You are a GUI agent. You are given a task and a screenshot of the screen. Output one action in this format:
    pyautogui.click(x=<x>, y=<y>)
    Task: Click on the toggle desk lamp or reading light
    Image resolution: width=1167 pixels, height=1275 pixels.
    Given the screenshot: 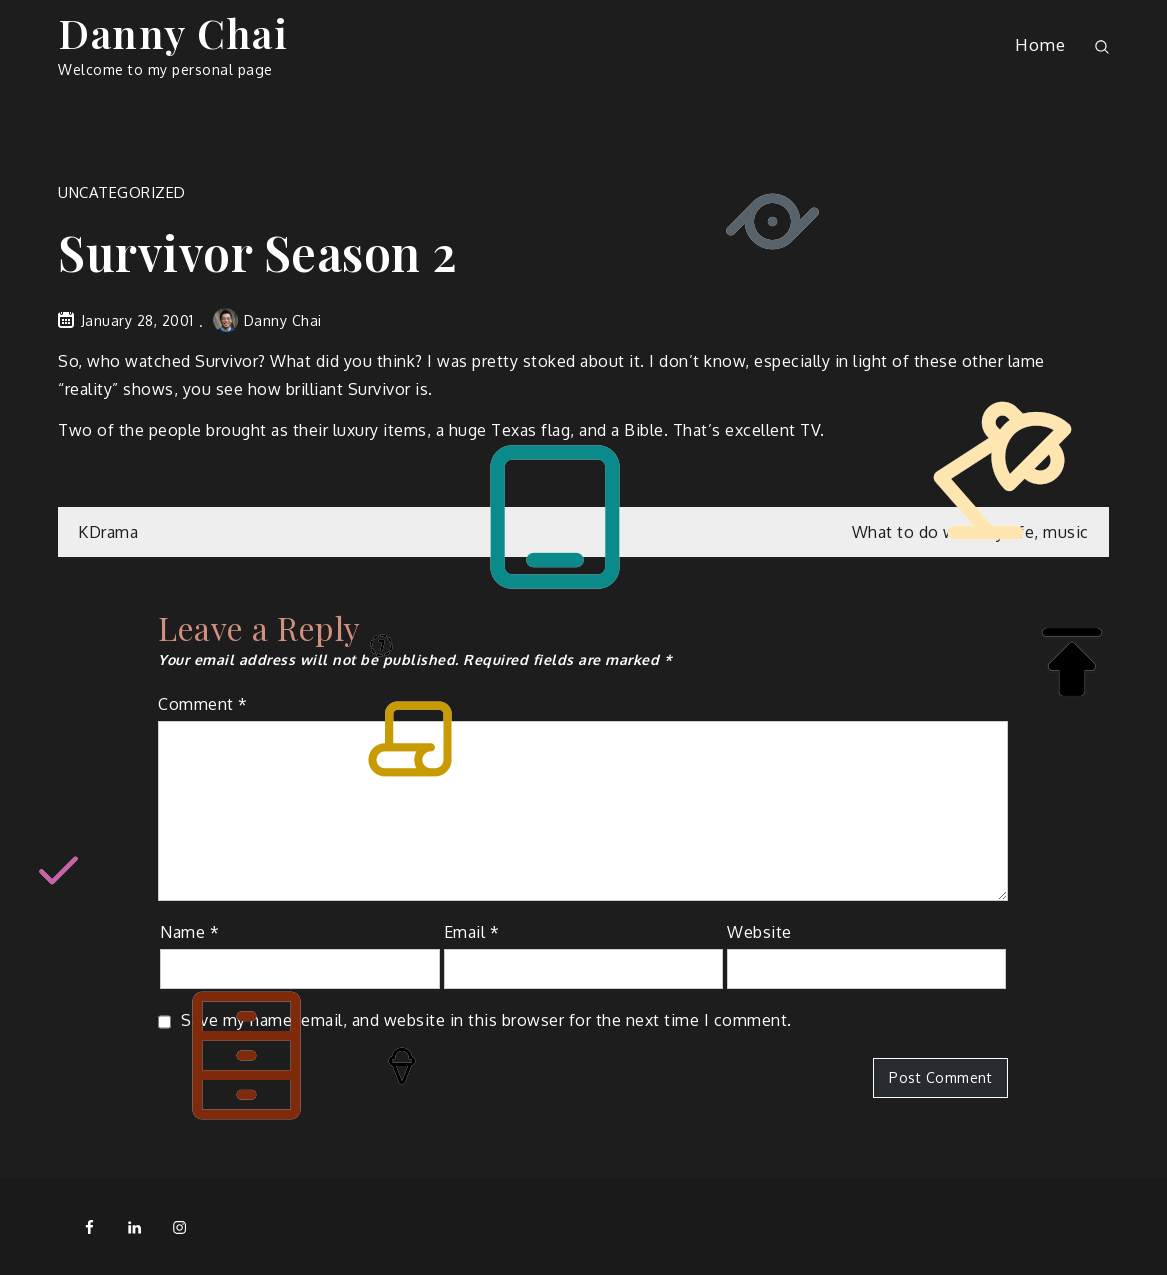 What is the action you would take?
    pyautogui.click(x=1002, y=470)
    